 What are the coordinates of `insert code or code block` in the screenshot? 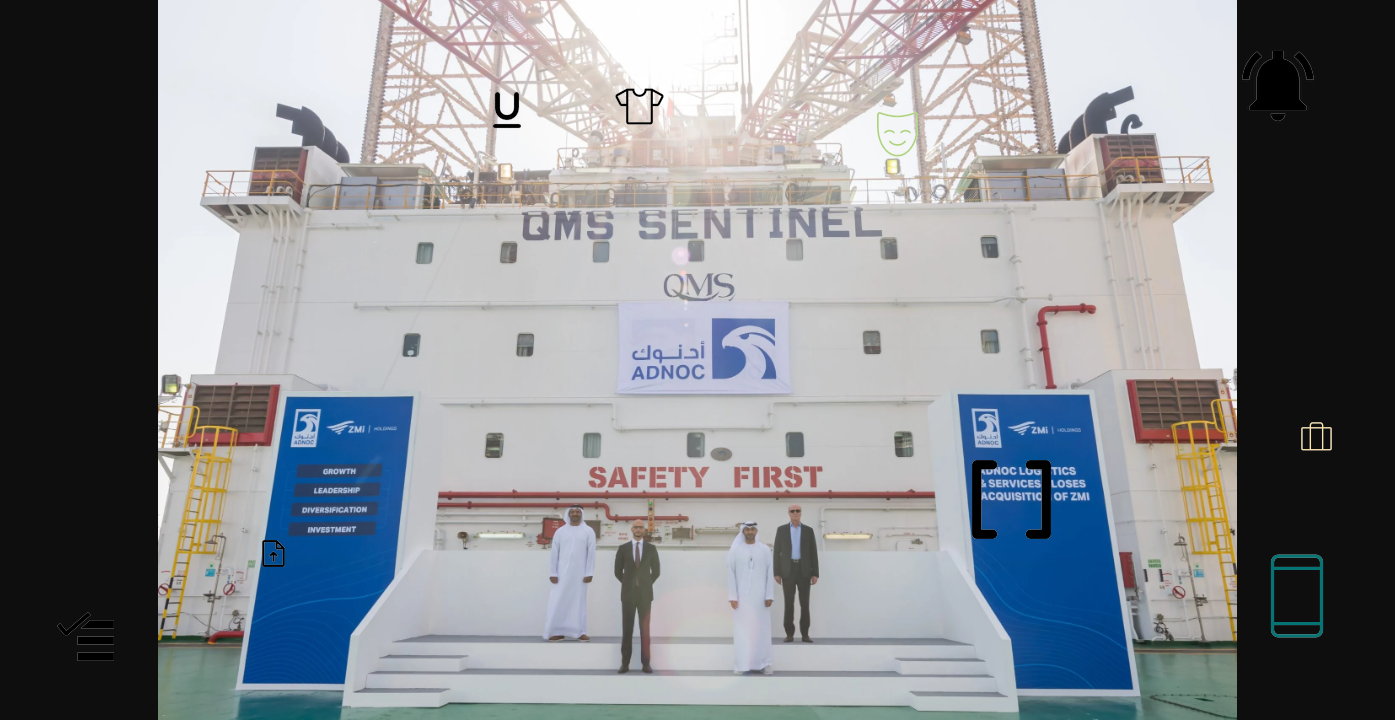 It's located at (1011, 499).